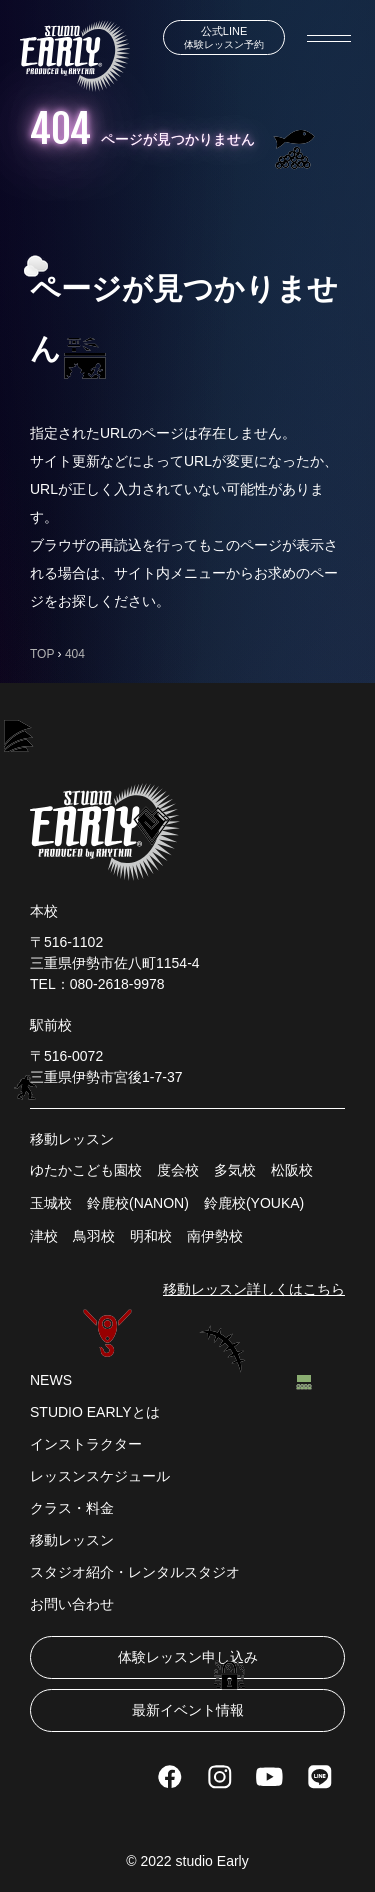  Describe the element at coordinates (107, 1333) in the screenshot. I see `indicates crane or lifting equipment in a game interface` at that location.